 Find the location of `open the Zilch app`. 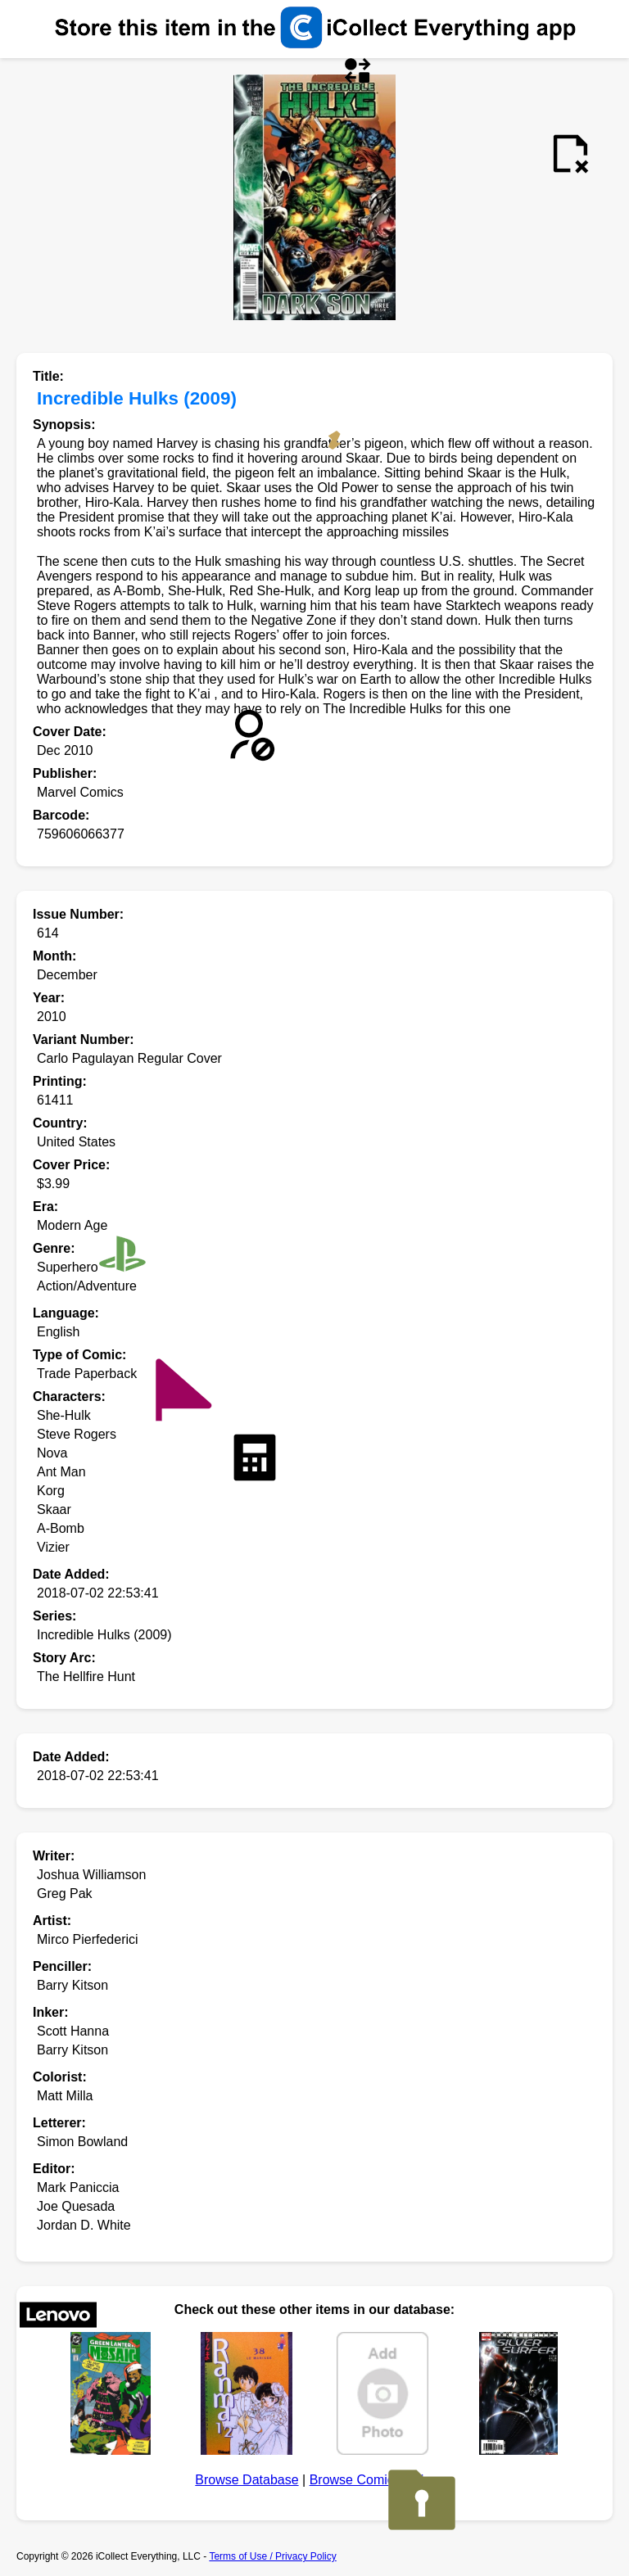

open the Zilch app is located at coordinates (334, 440).